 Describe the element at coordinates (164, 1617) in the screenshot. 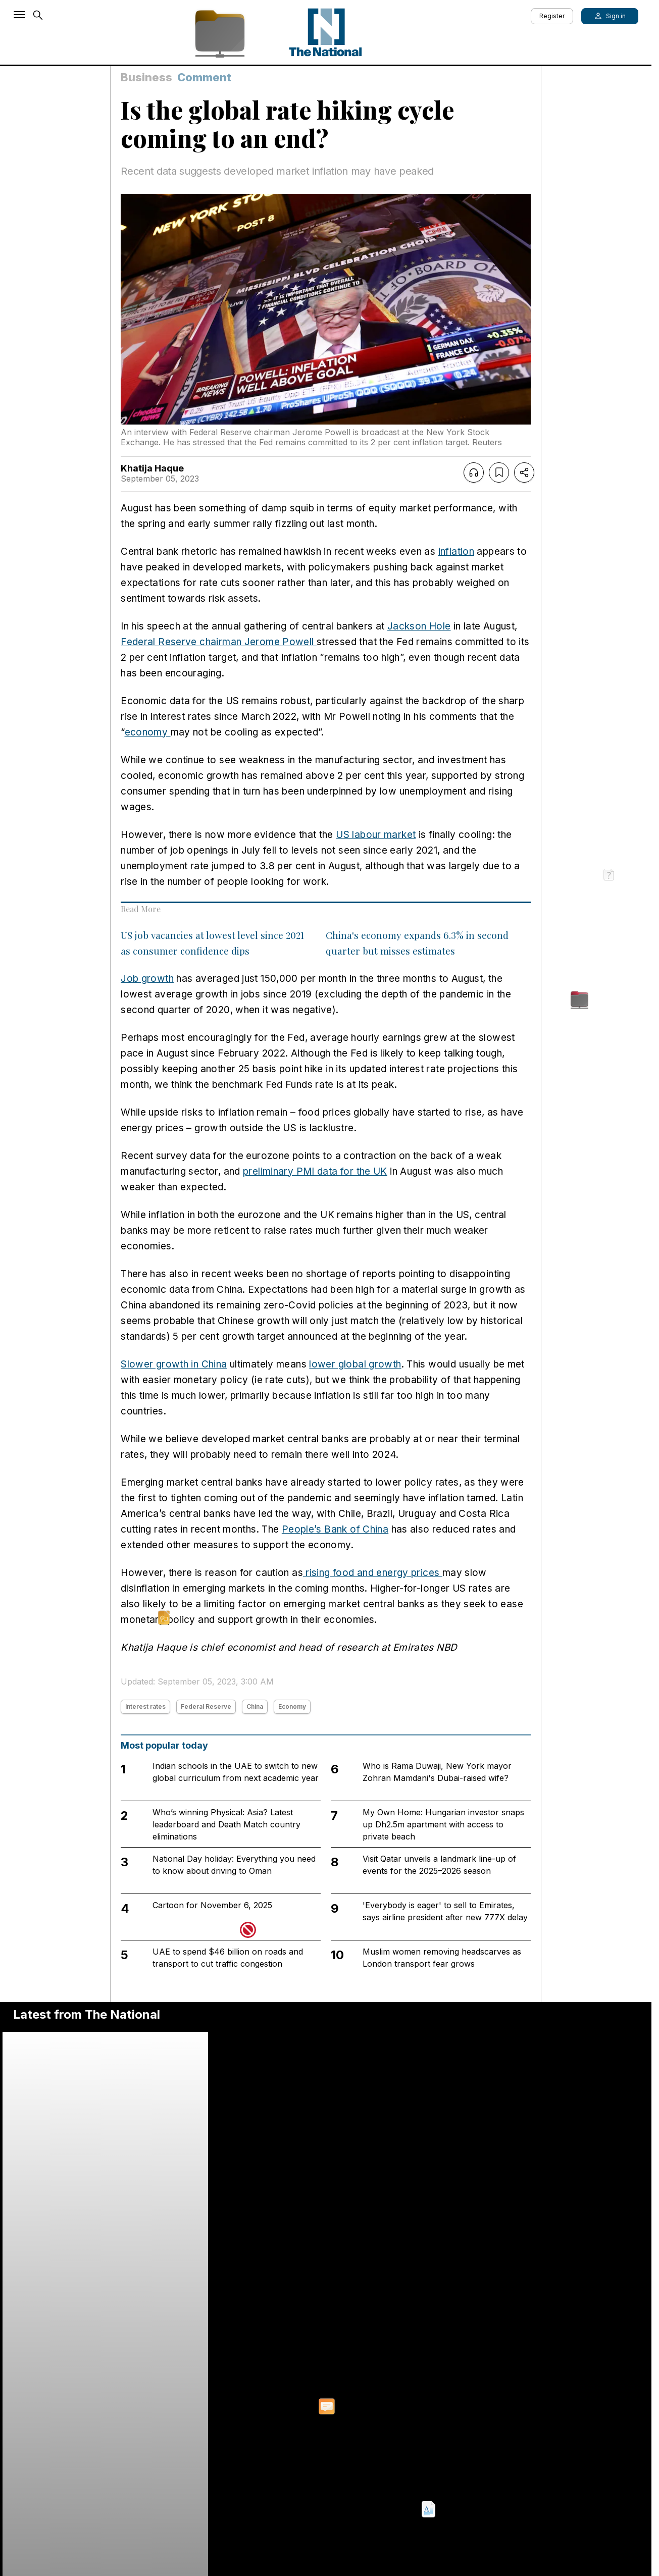

I see `open libreoffice draw application` at that location.